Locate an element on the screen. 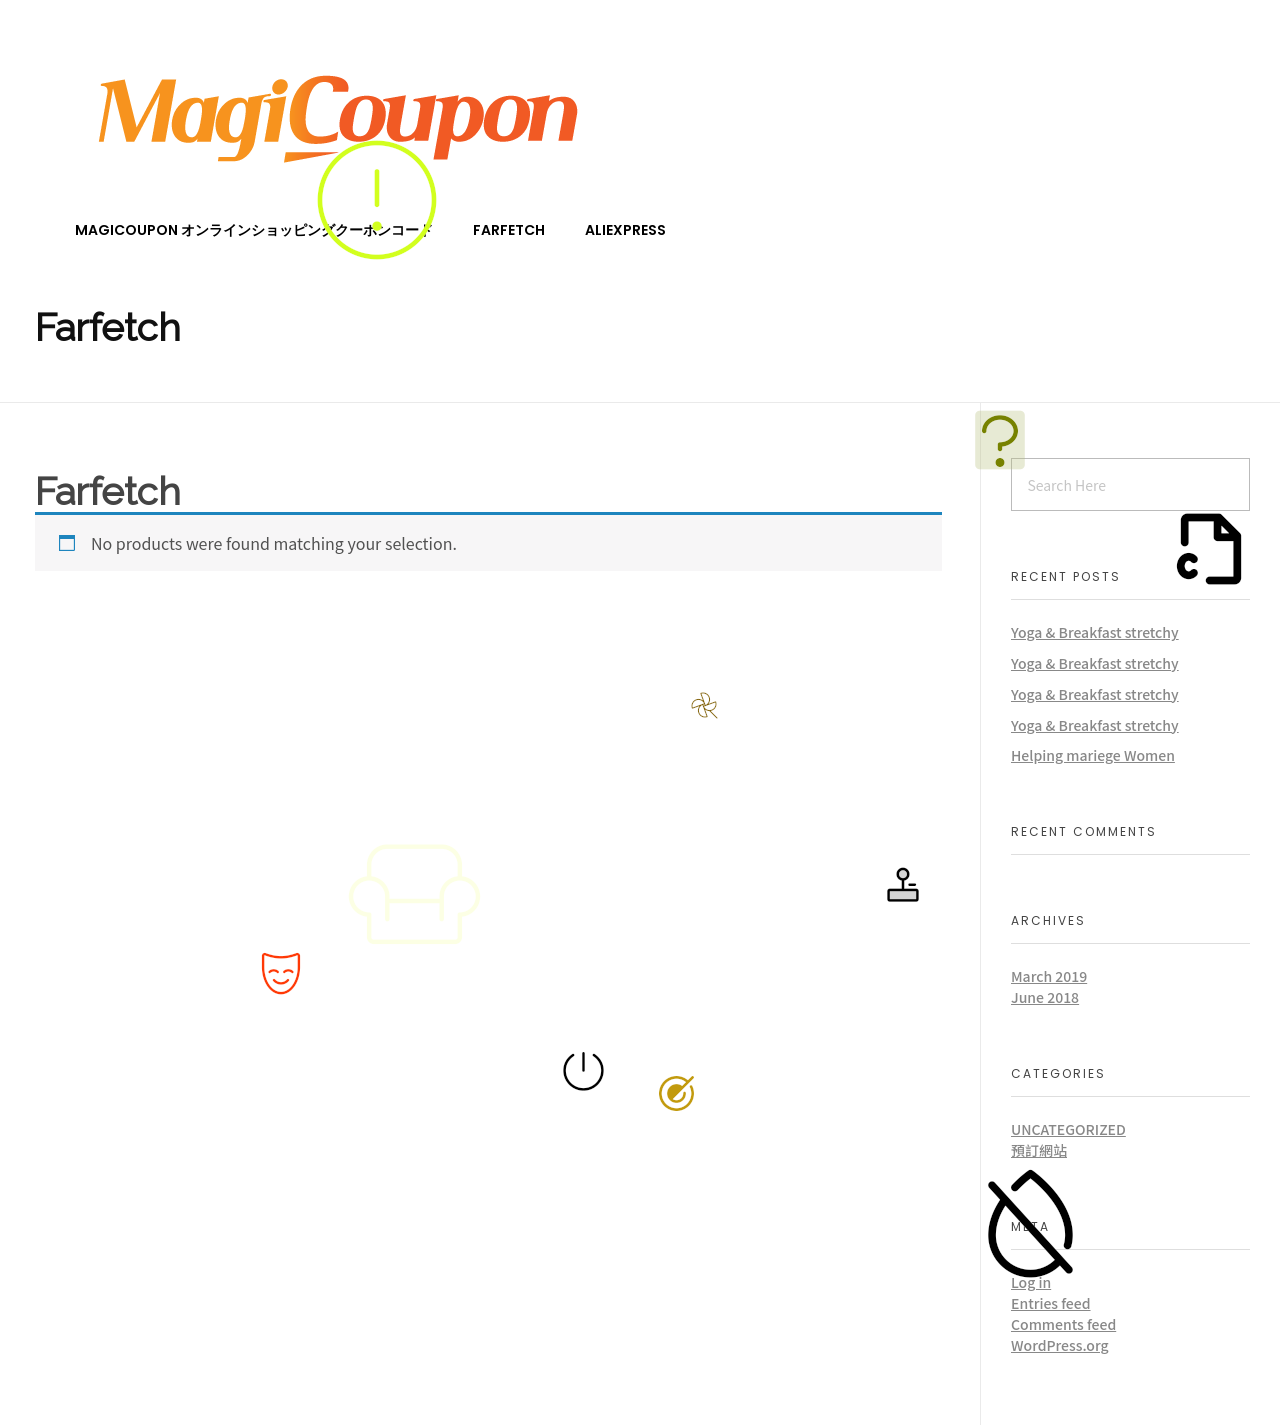 This screenshot has height=1425, width=1280. set a goal or target is located at coordinates (676, 1093).